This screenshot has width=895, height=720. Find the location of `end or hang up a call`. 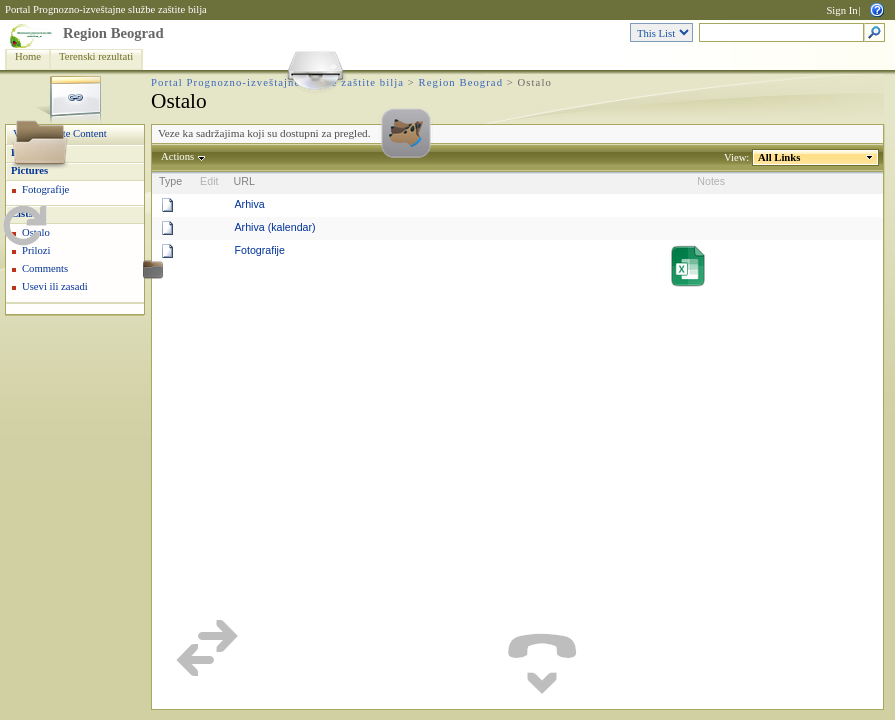

end or hang up a call is located at coordinates (542, 658).